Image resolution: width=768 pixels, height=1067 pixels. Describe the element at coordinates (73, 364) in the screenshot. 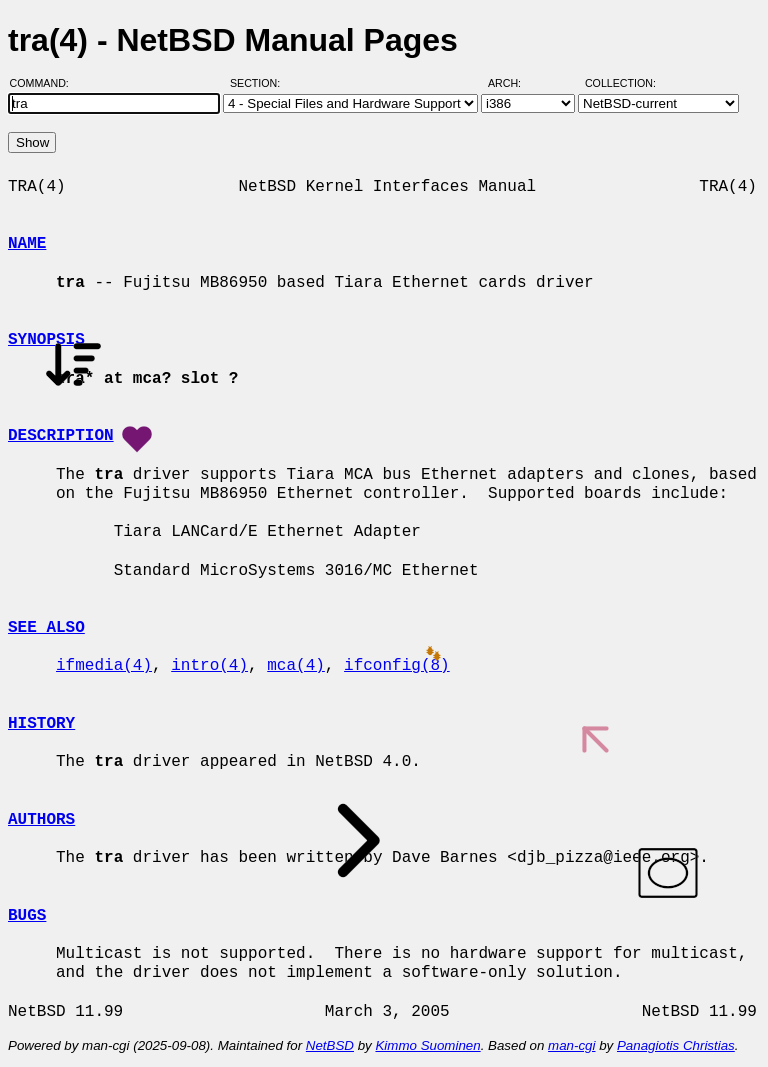

I see `sort items in ascending order` at that location.